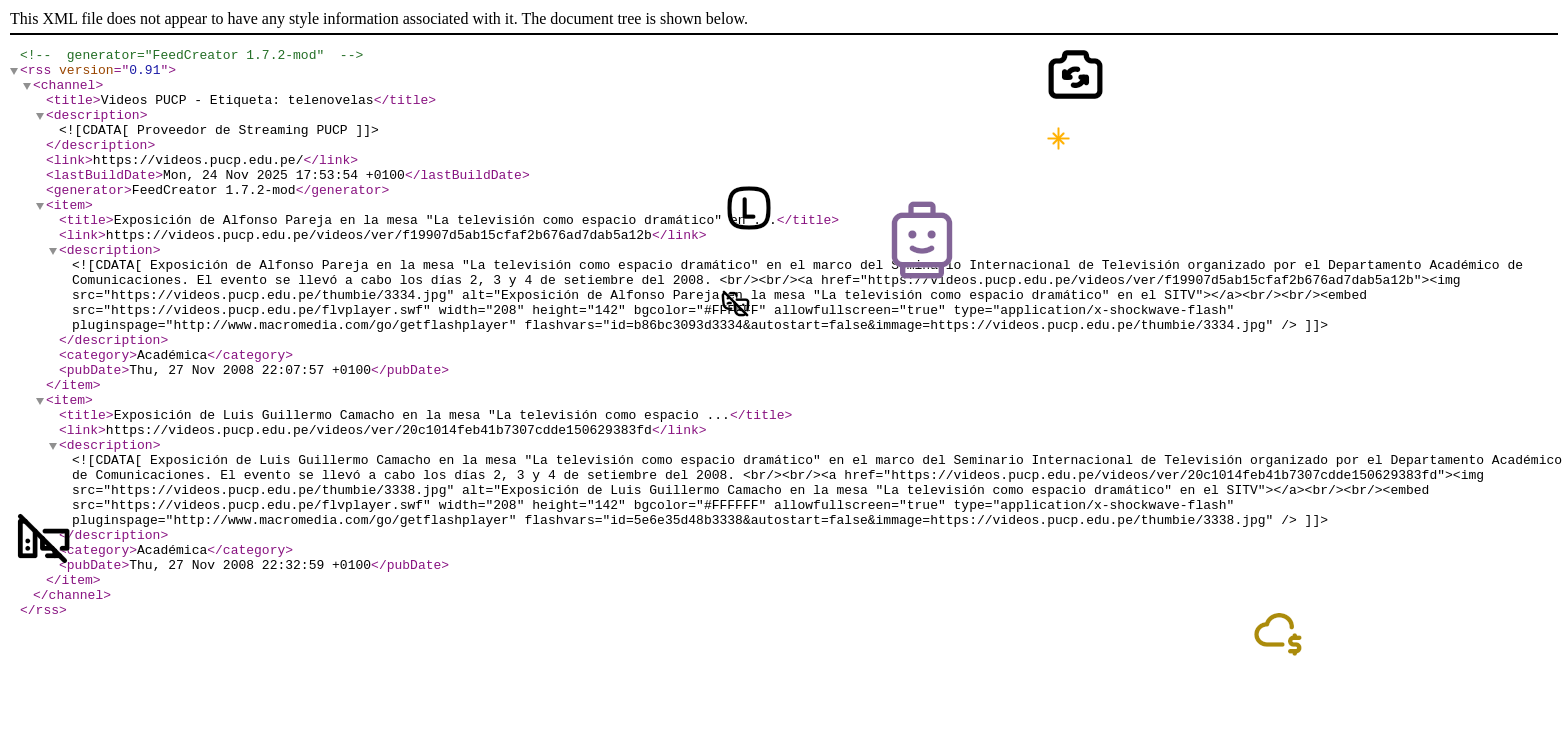  What do you see at coordinates (1058, 138) in the screenshot?
I see `set or view your north star goal` at bounding box center [1058, 138].